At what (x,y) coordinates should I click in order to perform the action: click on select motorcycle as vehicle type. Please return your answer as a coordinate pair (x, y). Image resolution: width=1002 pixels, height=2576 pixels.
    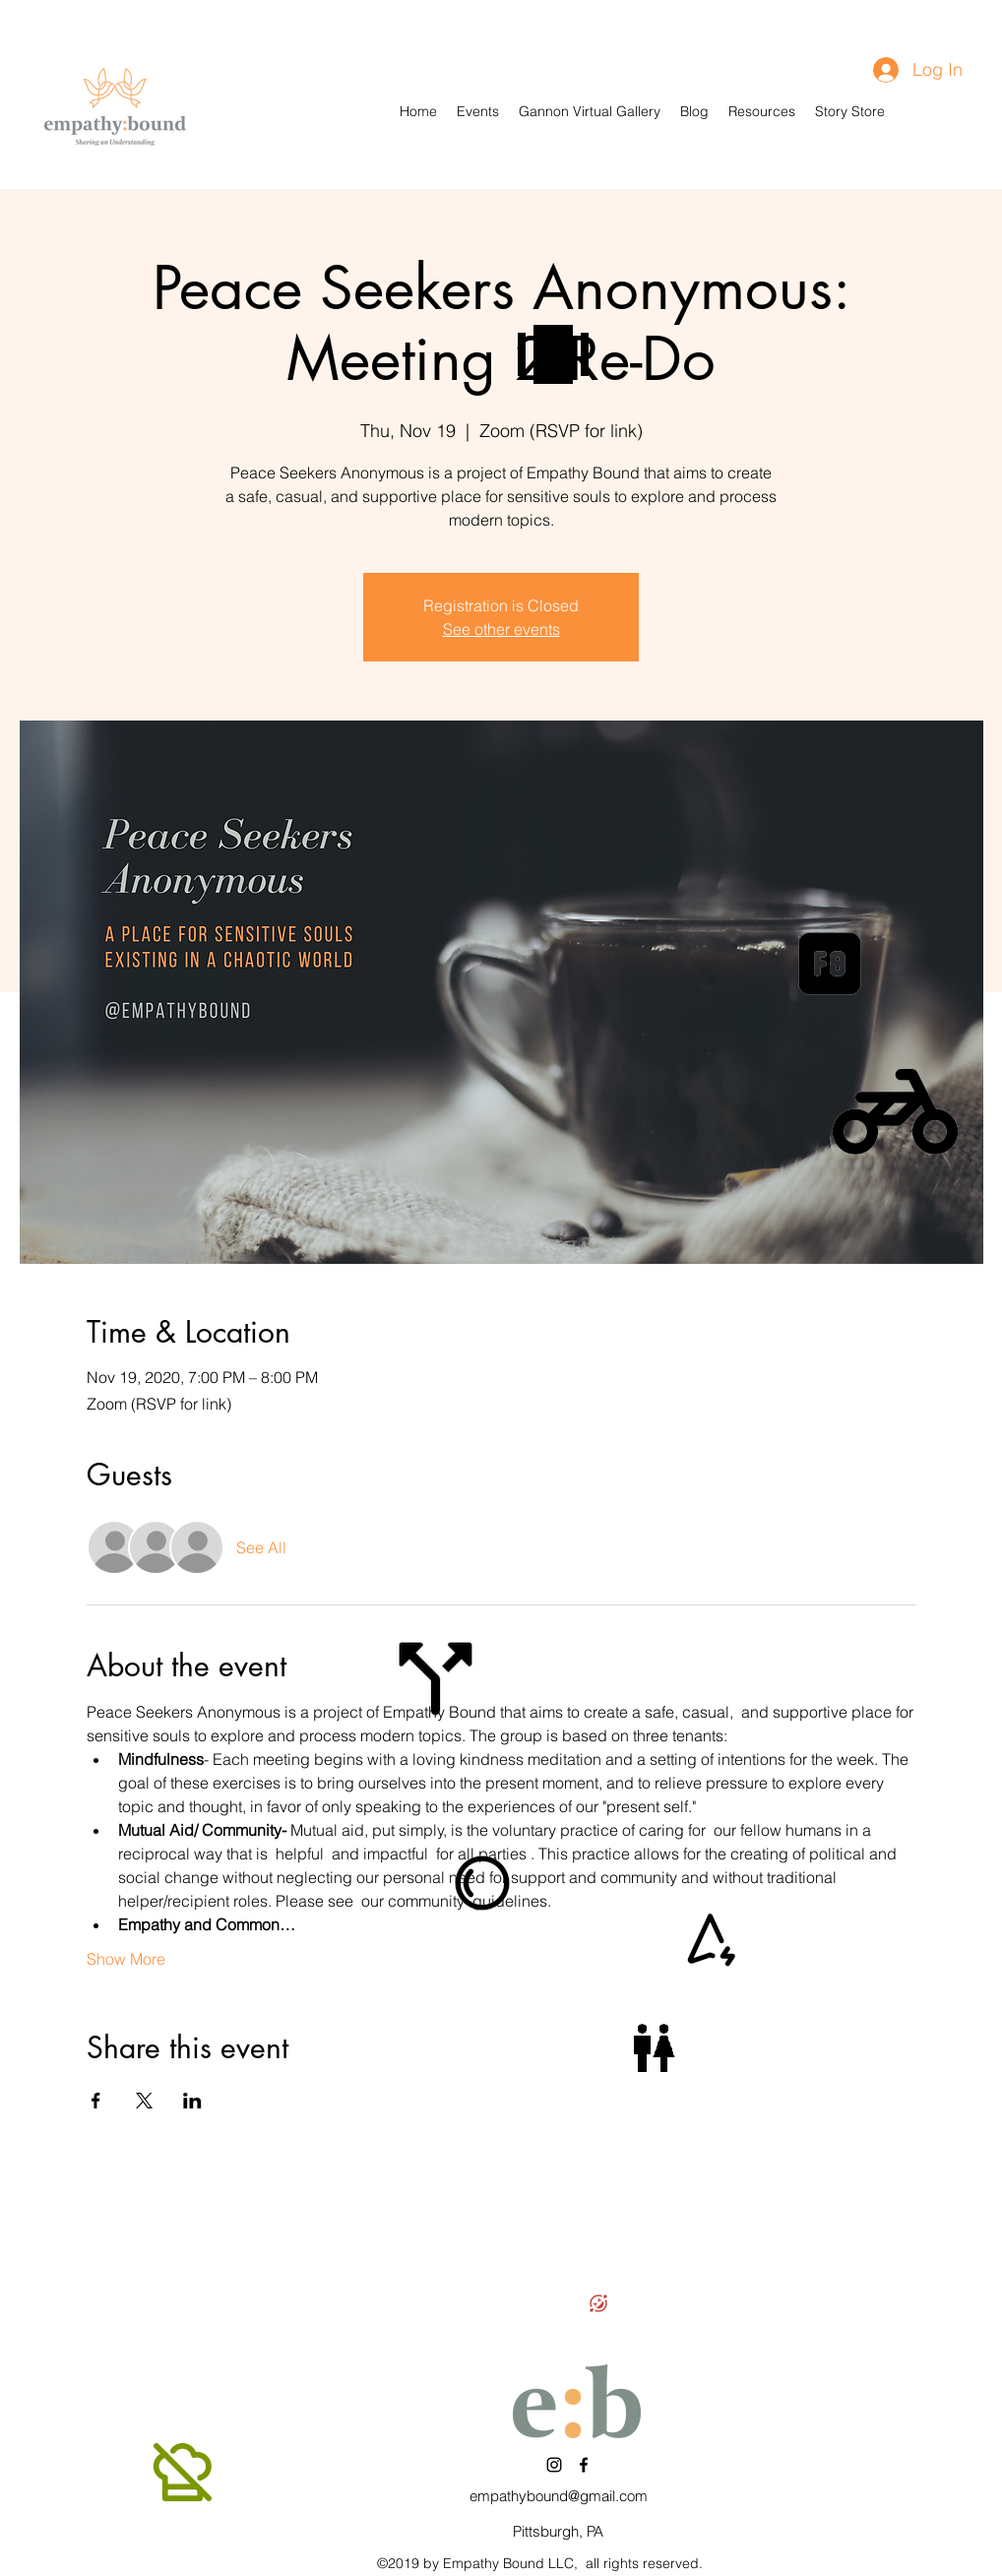
    Looking at the image, I should click on (895, 1108).